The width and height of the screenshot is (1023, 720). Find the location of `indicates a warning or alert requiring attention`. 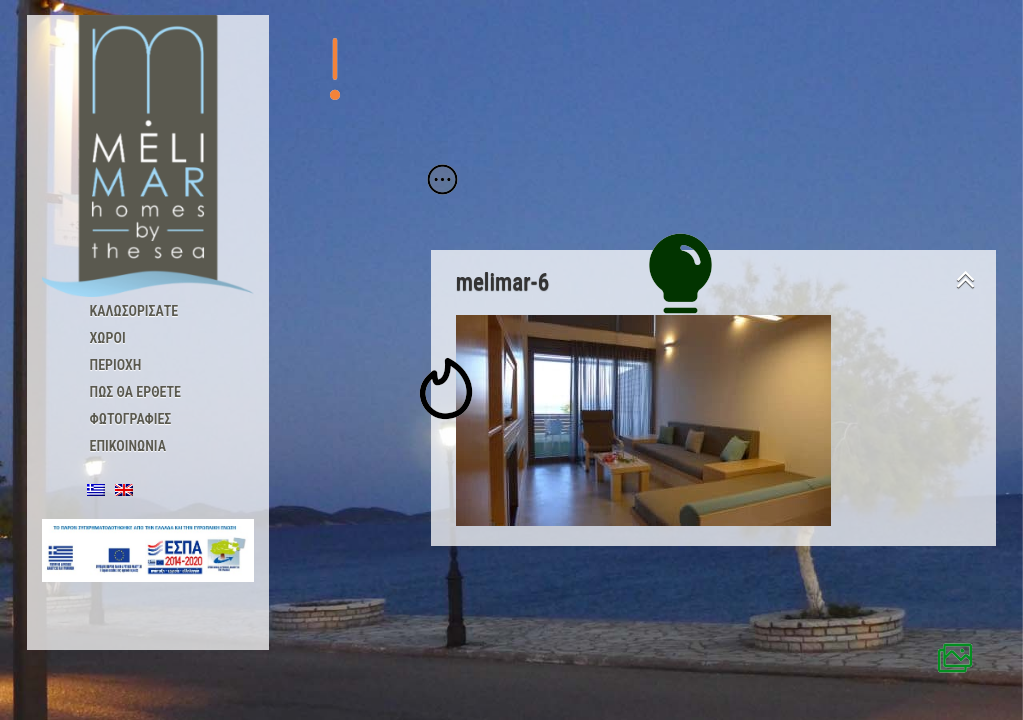

indicates a warning or alert requiring attention is located at coordinates (335, 69).